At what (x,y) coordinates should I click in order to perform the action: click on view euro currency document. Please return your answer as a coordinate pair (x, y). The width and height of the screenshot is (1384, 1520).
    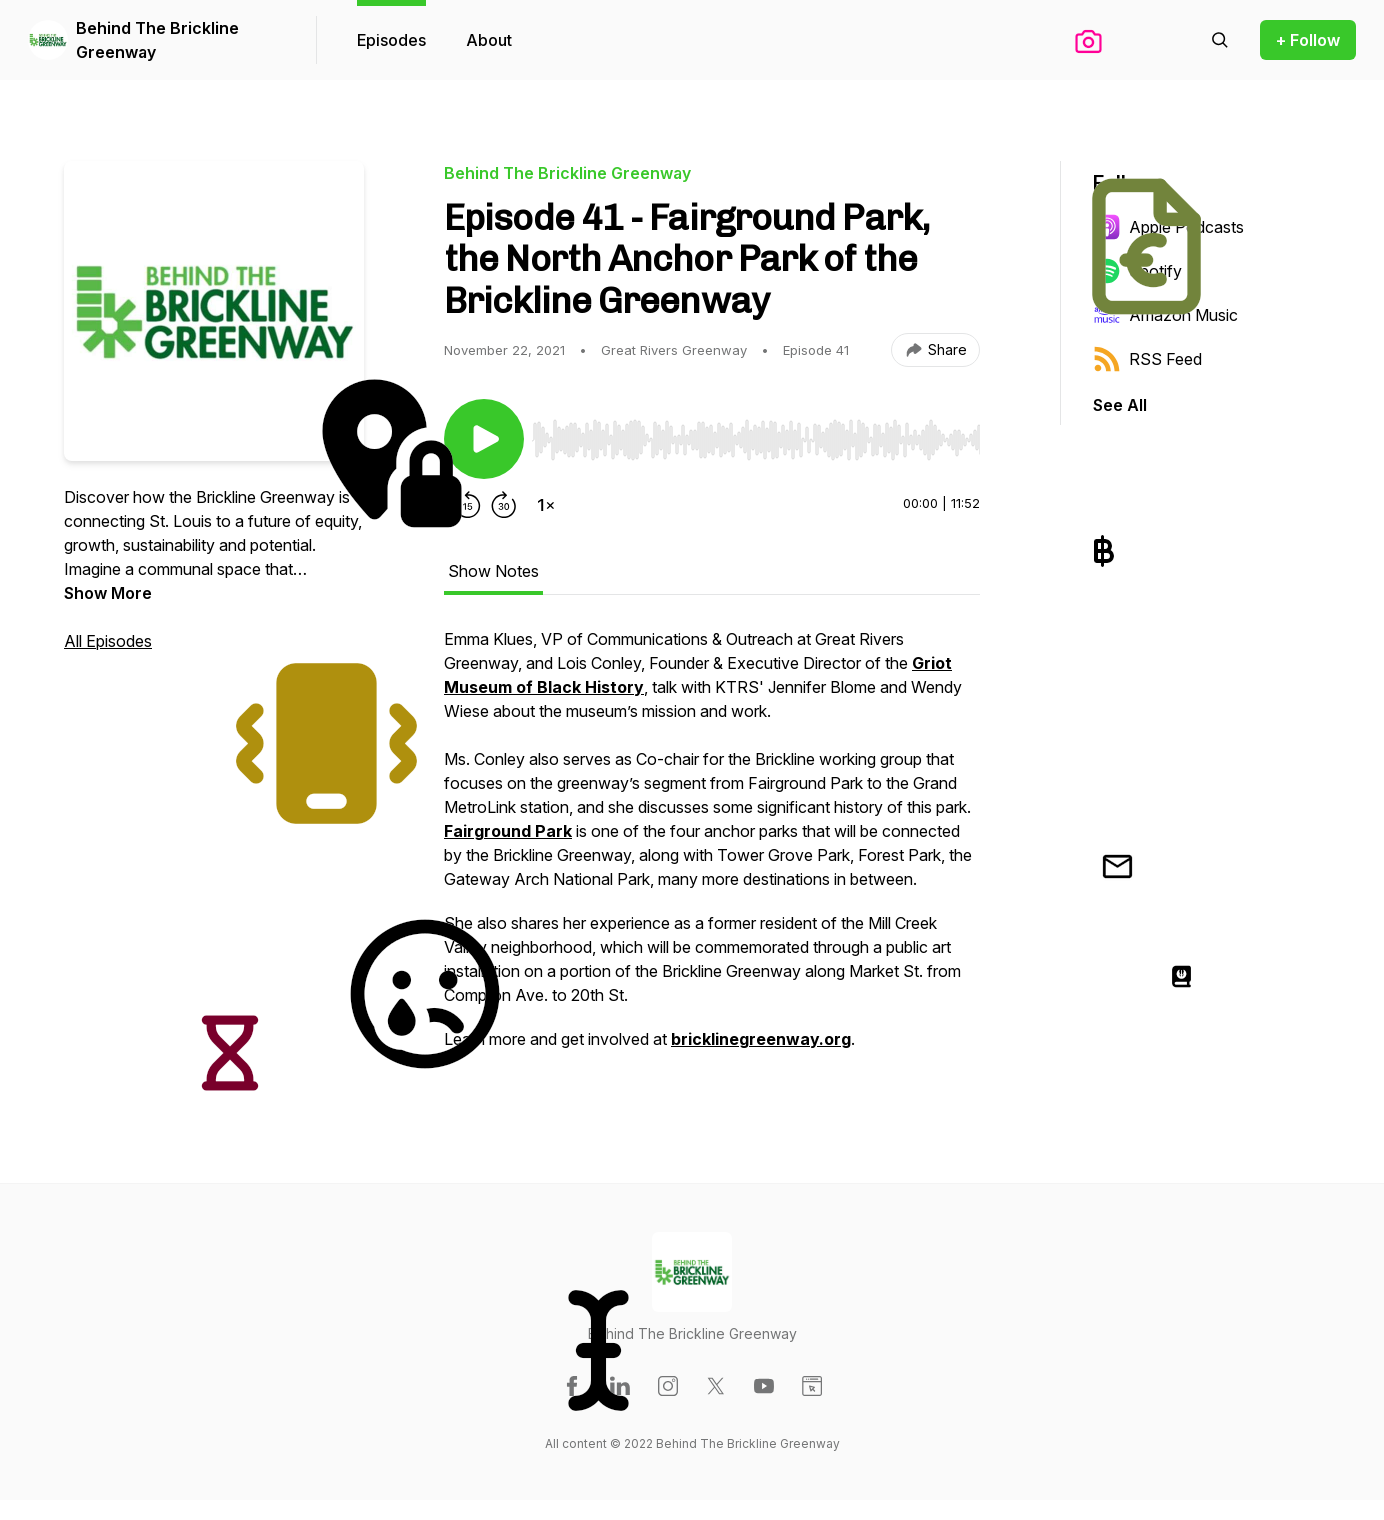
    Looking at the image, I should click on (1146, 246).